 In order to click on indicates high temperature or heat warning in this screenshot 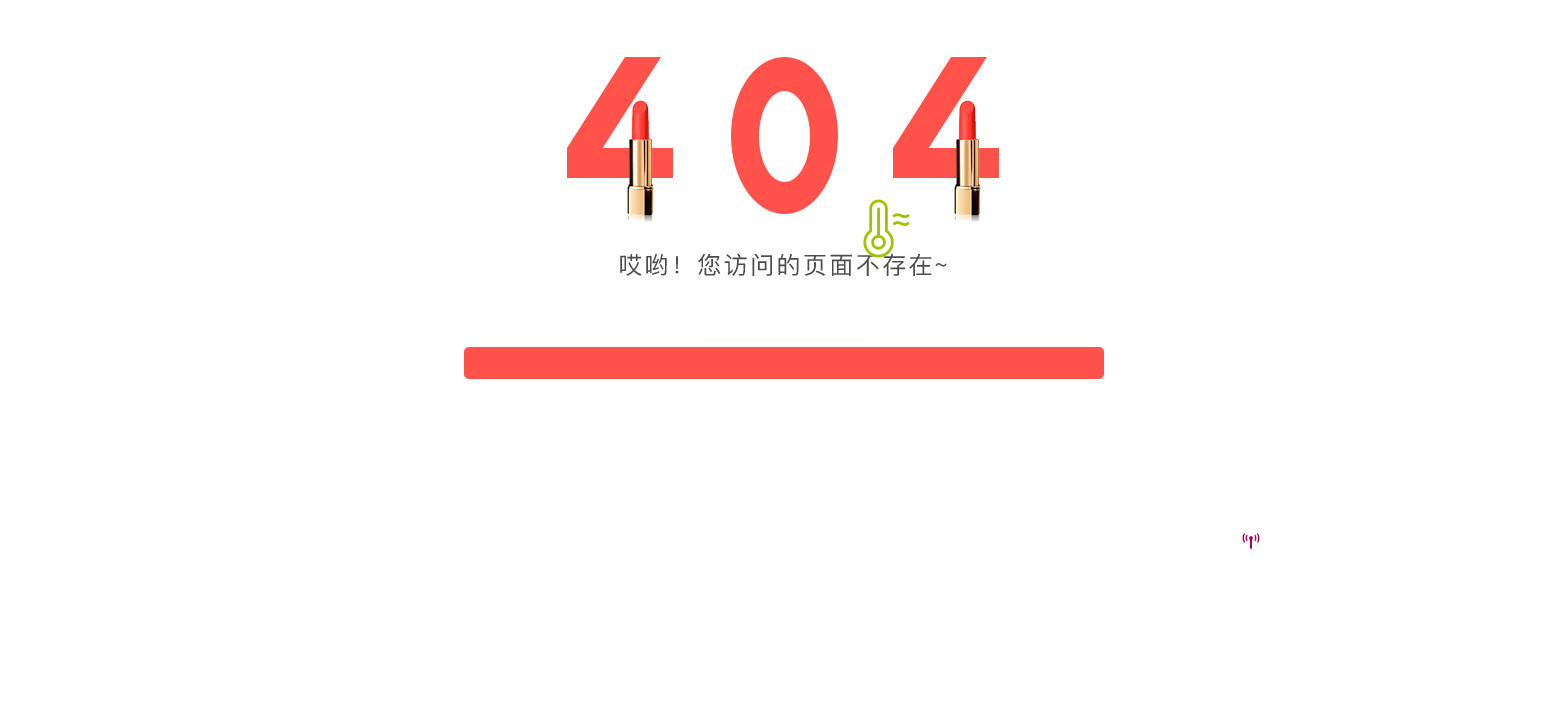, I will do `click(880, 228)`.